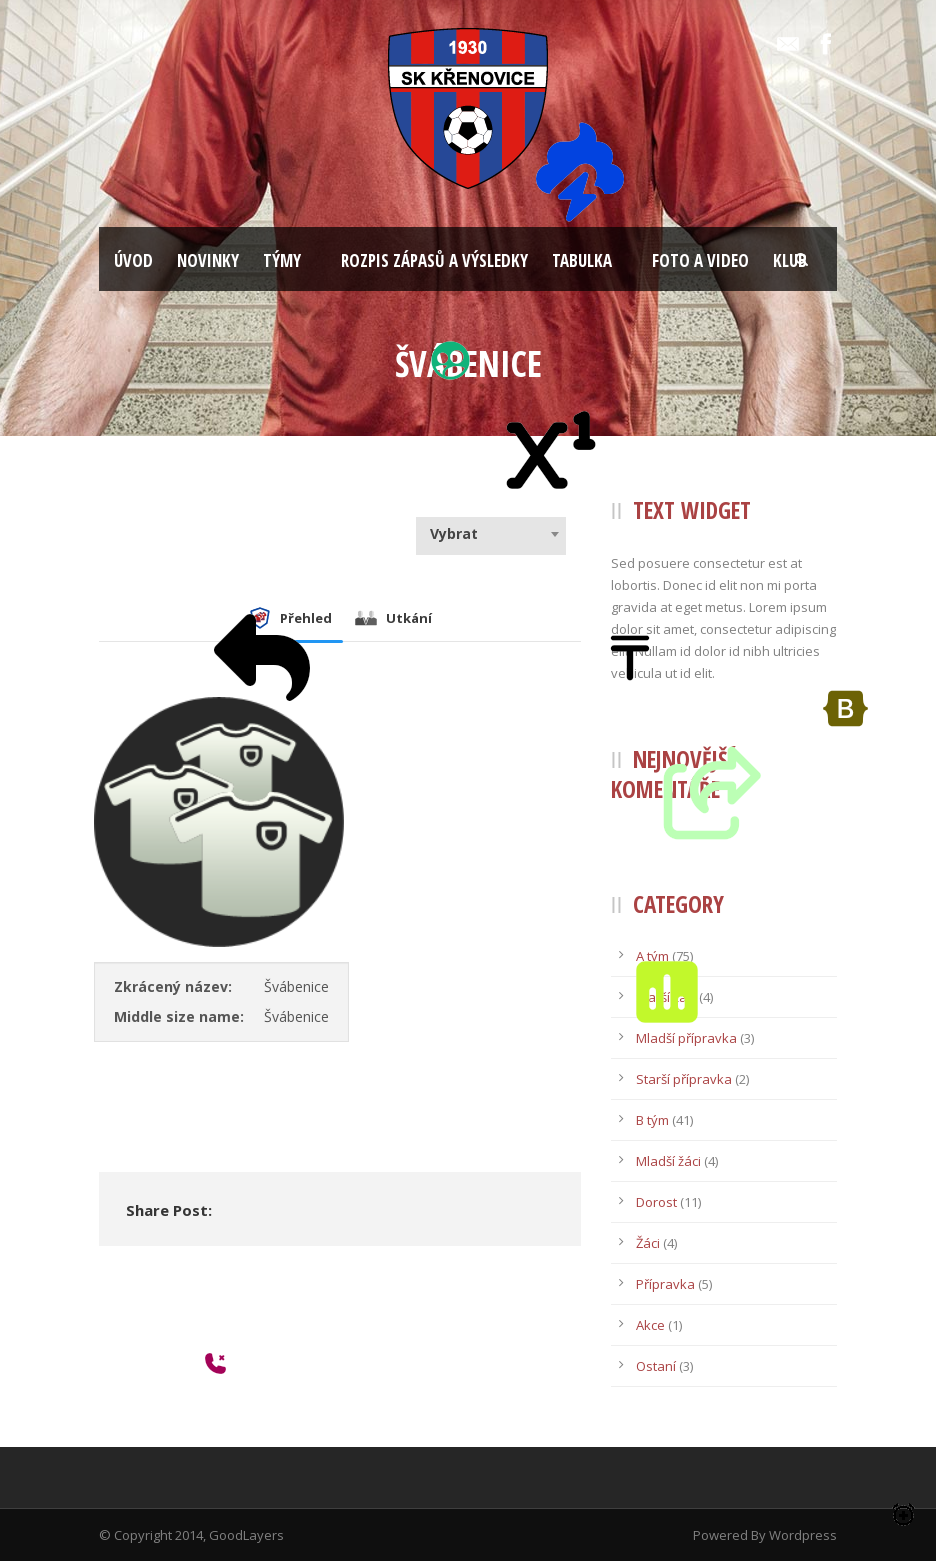 This screenshot has height=1561, width=936. What do you see at coordinates (845, 708) in the screenshot?
I see `bootstrap framework logo` at bounding box center [845, 708].